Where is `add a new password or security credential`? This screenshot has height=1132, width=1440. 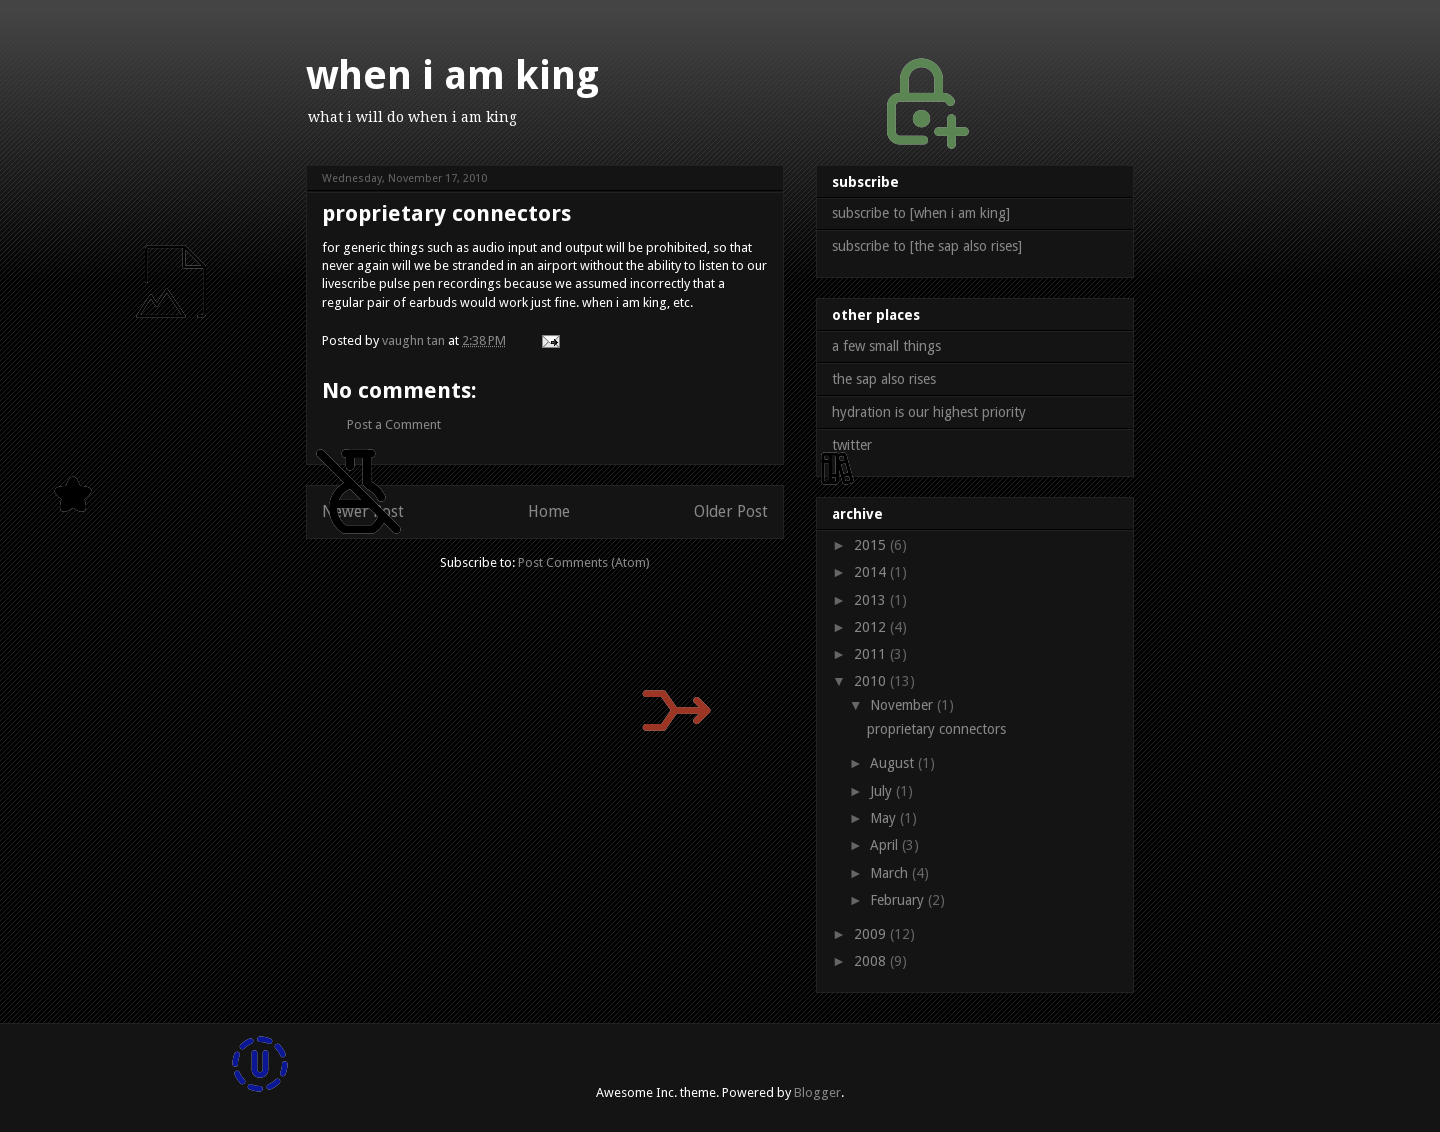
add a new password or security credential is located at coordinates (921, 101).